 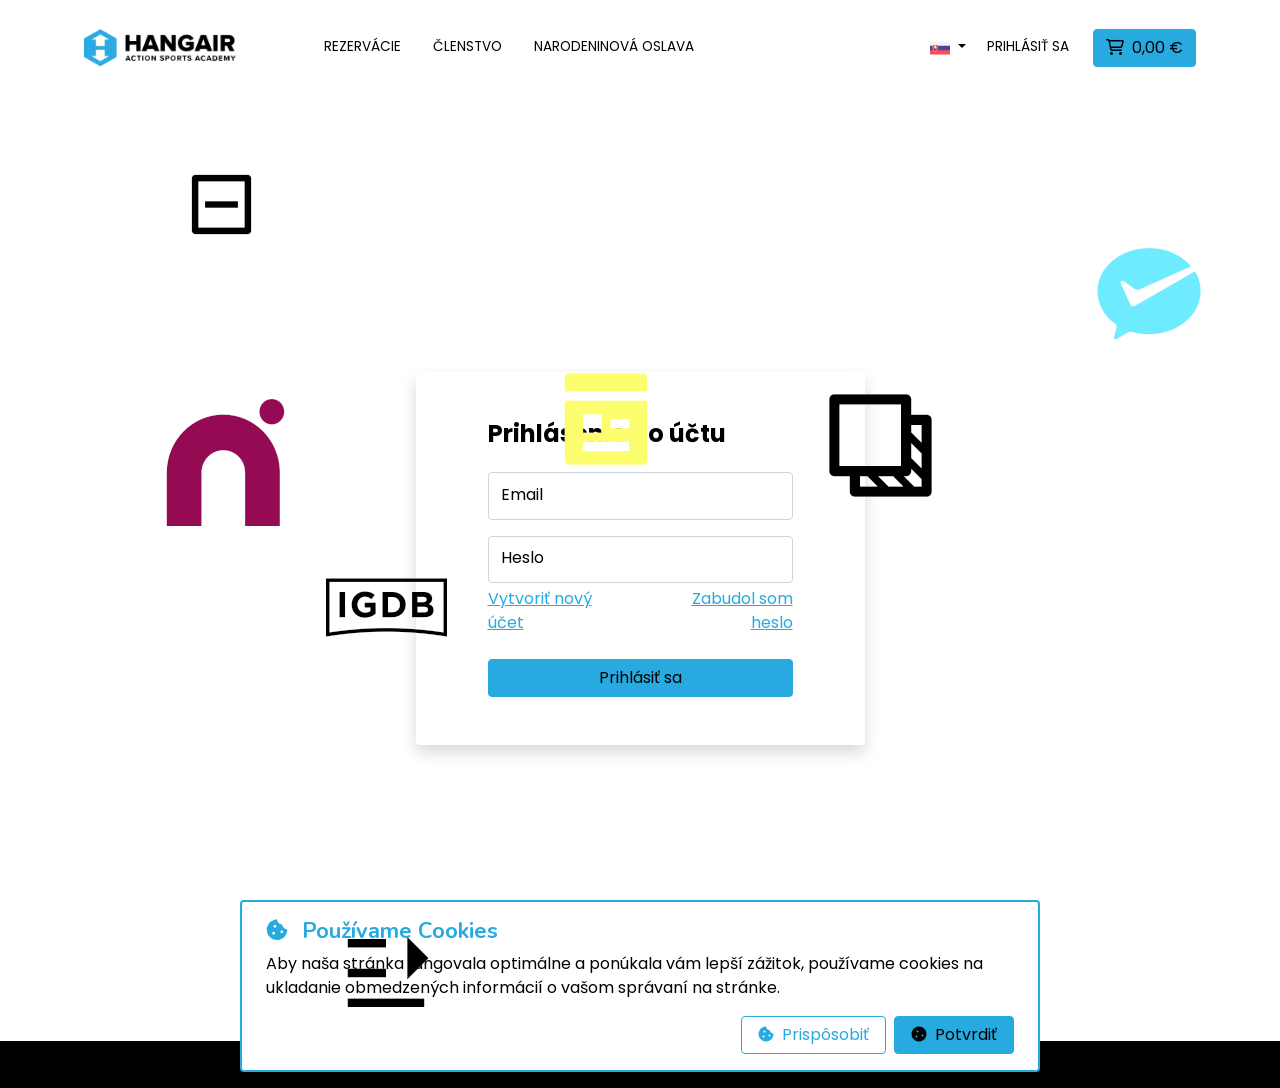 What do you see at coordinates (221, 204) in the screenshot?
I see `indicates a partially selected state in a list` at bounding box center [221, 204].